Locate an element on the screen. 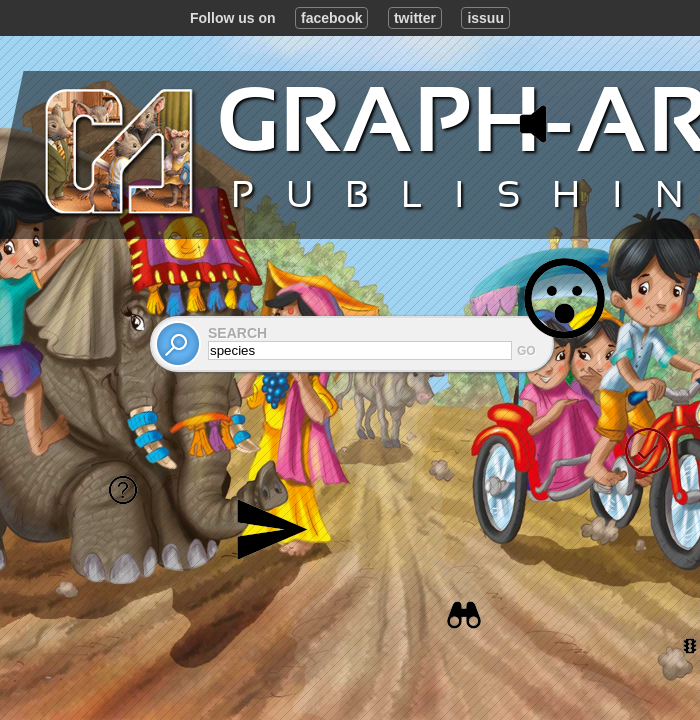 This screenshot has width=700, height=720. access help or support information is located at coordinates (123, 490).